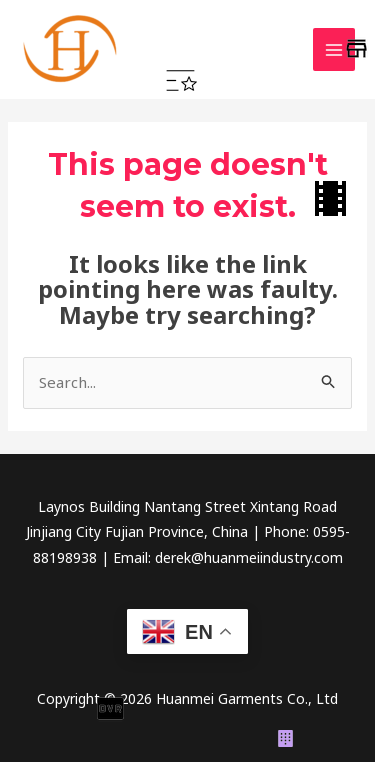 This screenshot has height=762, width=375. What do you see at coordinates (180, 80) in the screenshot?
I see `view your favorites list` at bounding box center [180, 80].